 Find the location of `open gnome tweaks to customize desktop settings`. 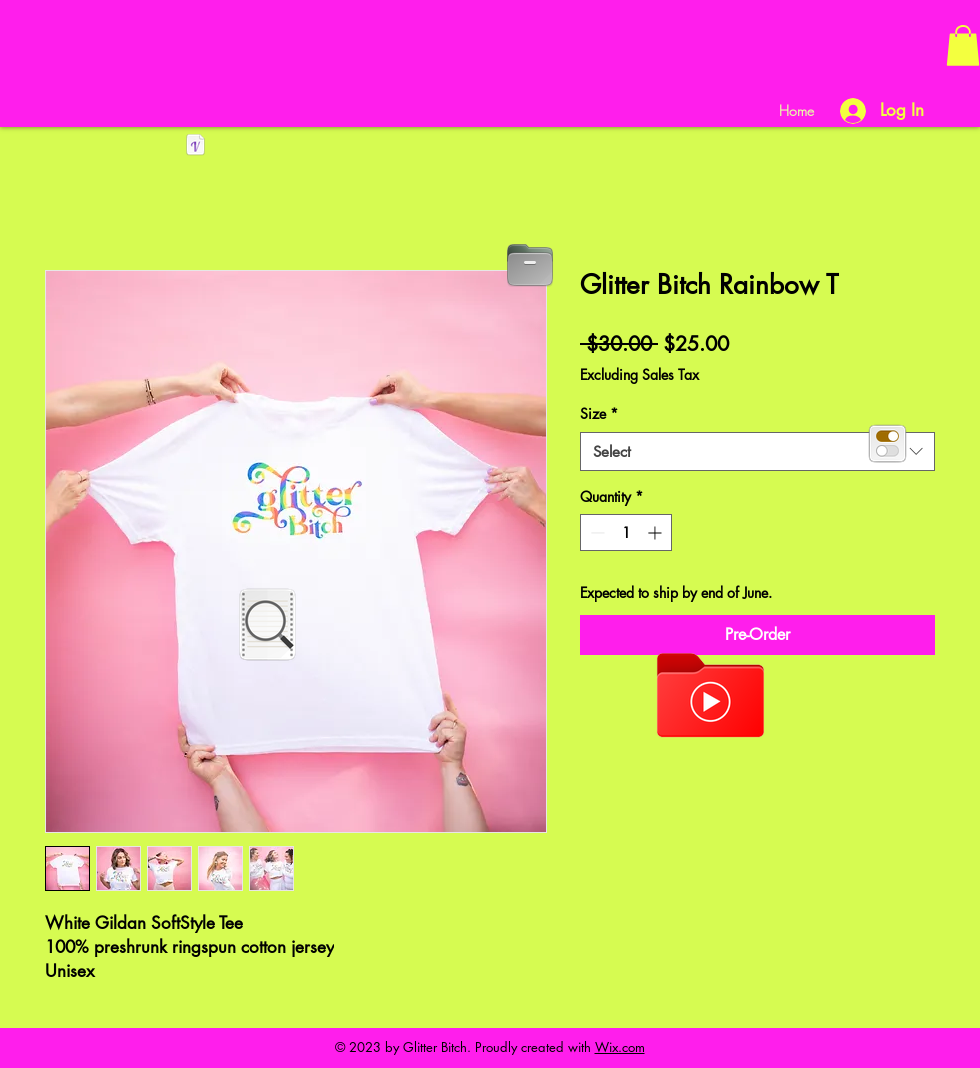

open gnome tweaks to customize desktop settings is located at coordinates (887, 443).